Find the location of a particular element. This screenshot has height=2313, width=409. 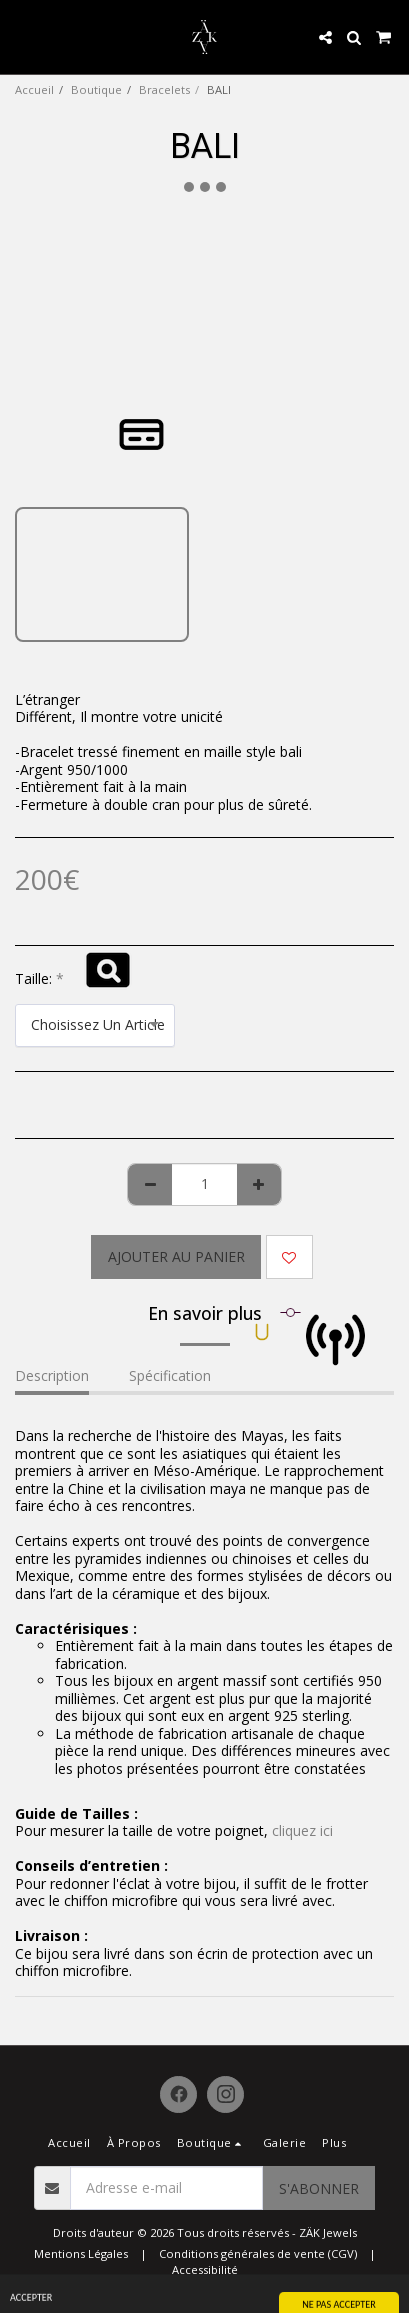

manage payment methods is located at coordinates (141, 434).